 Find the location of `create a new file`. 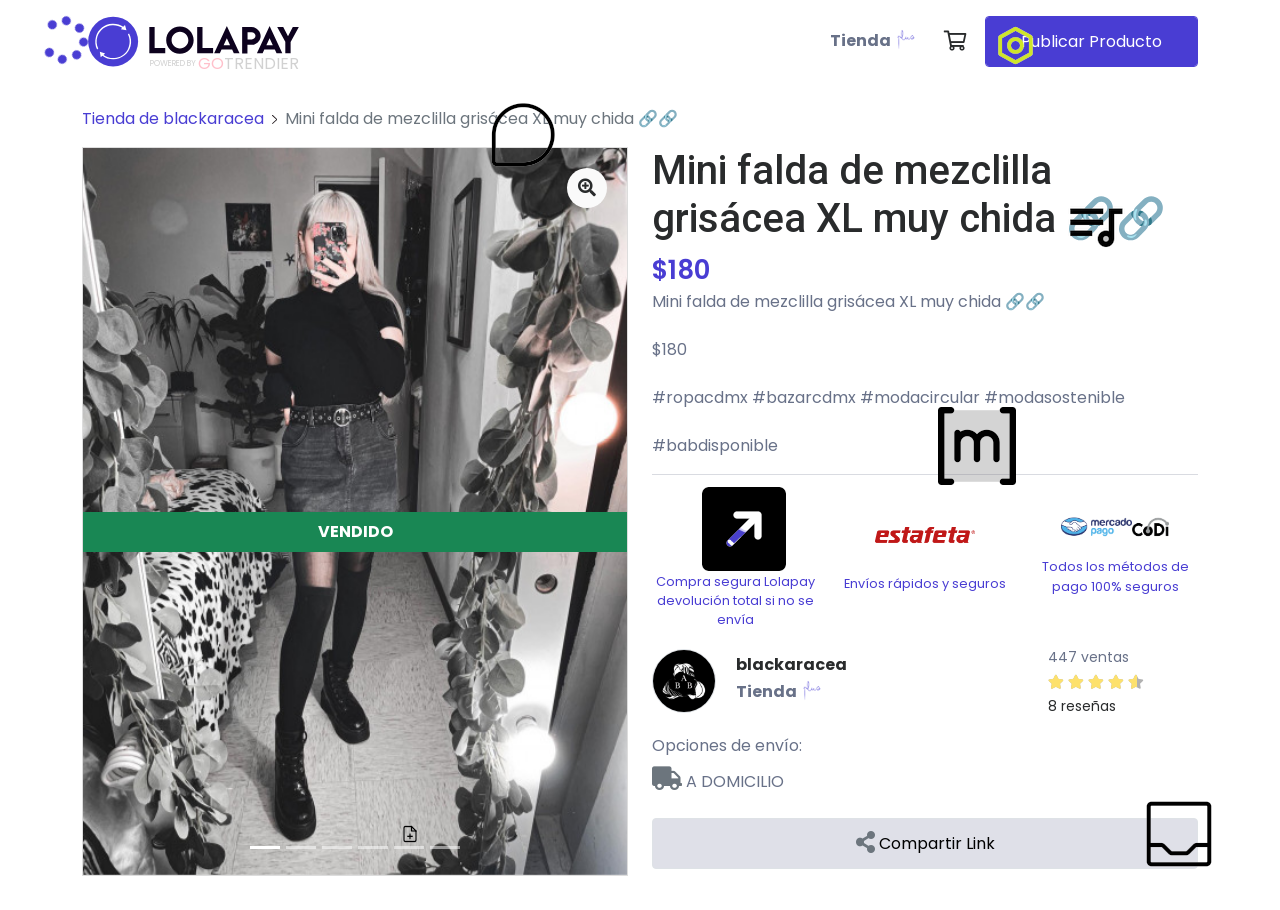

create a new file is located at coordinates (410, 834).